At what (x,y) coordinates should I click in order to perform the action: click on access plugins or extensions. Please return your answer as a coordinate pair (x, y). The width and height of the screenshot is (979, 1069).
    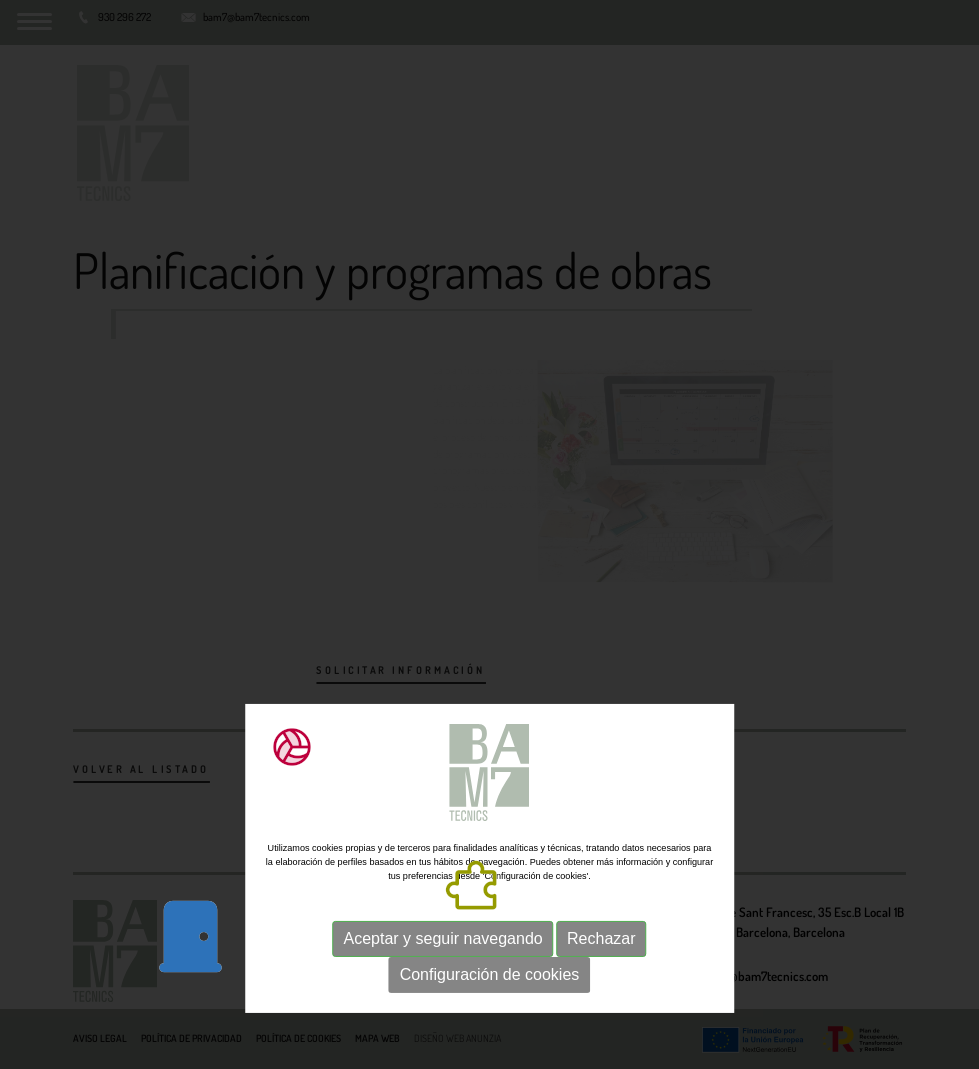
    Looking at the image, I should click on (474, 887).